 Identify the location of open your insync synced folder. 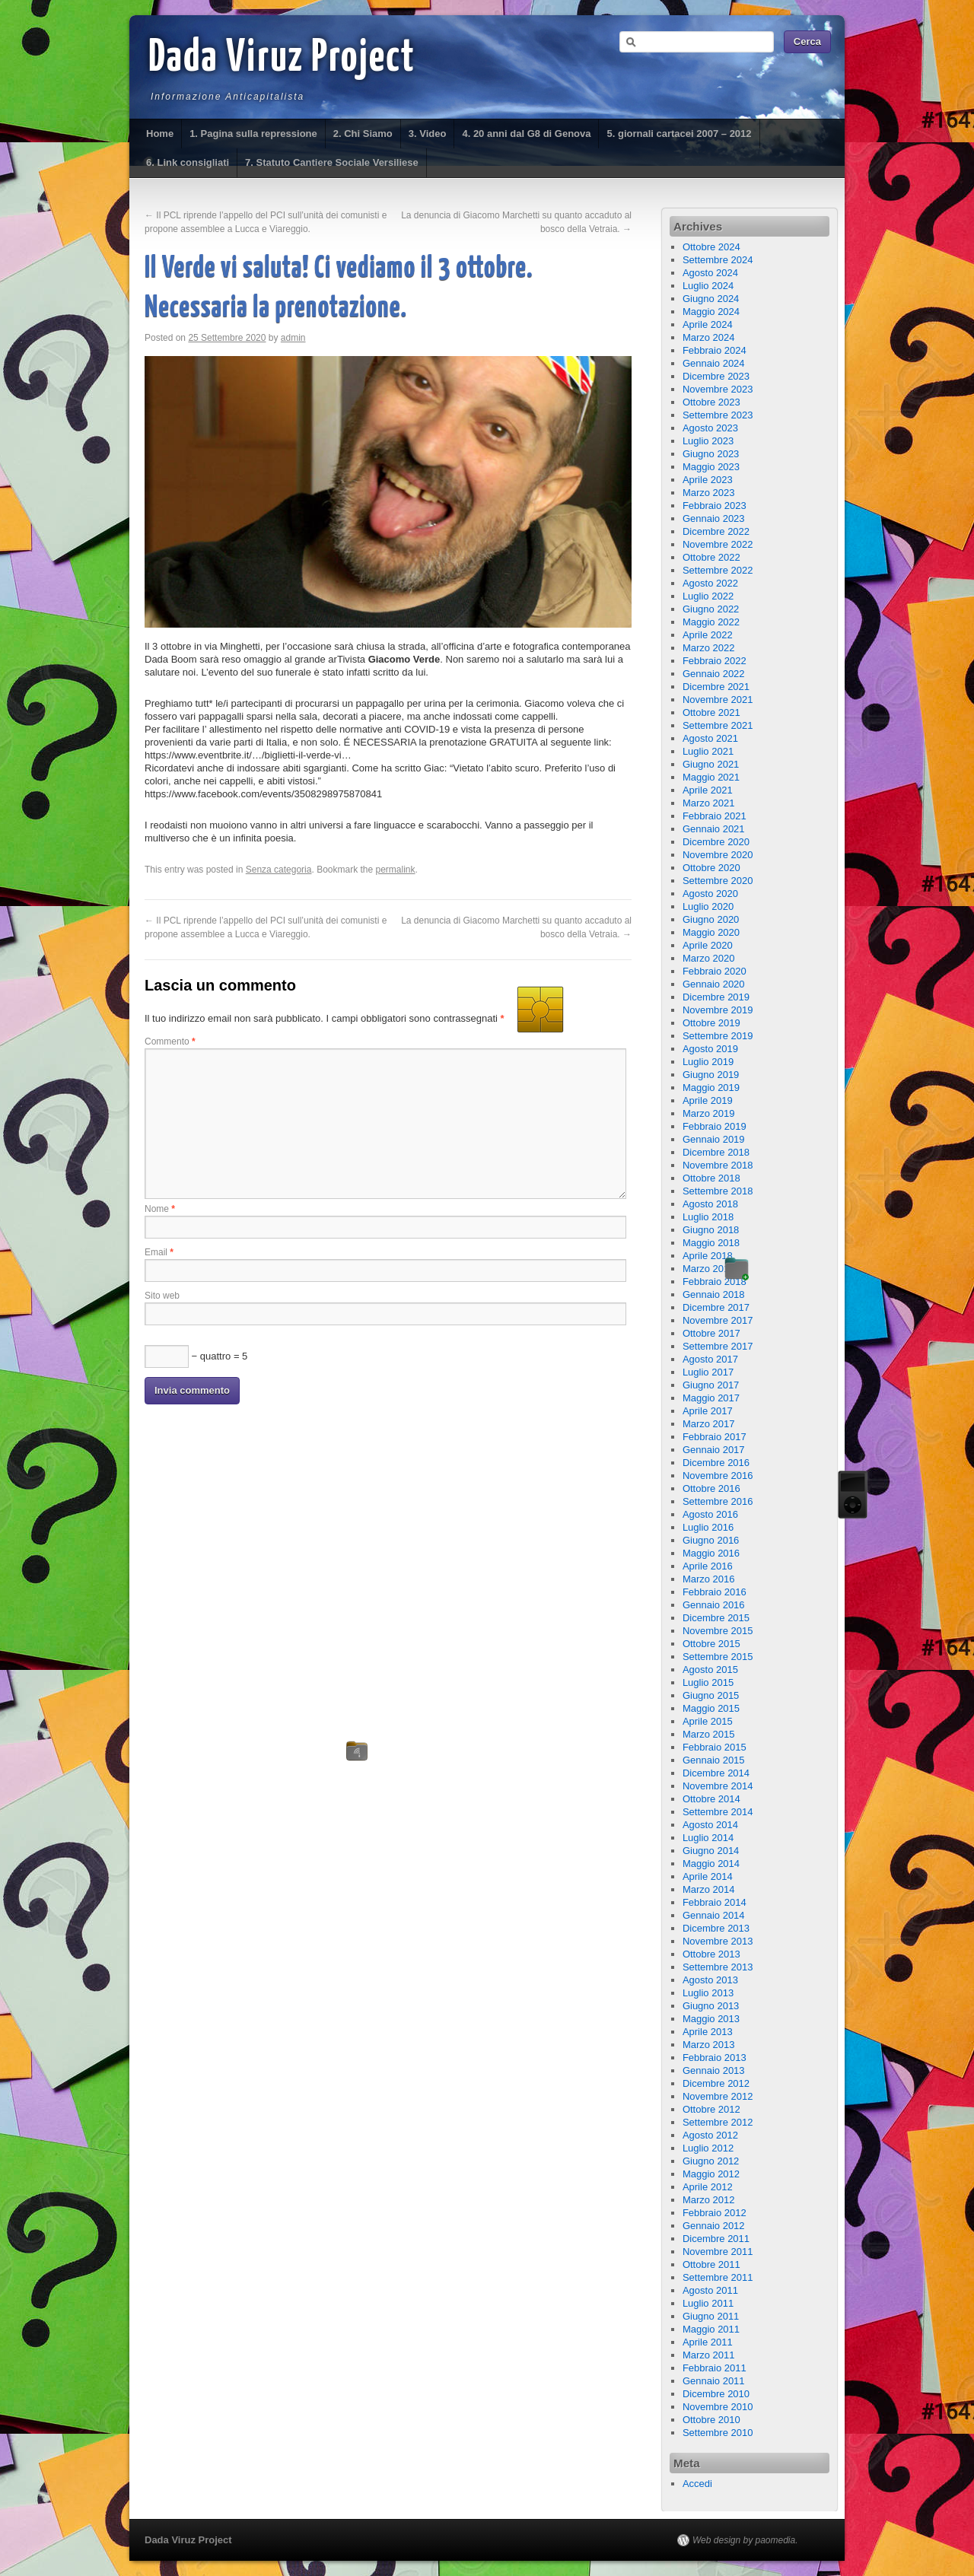
(357, 1751).